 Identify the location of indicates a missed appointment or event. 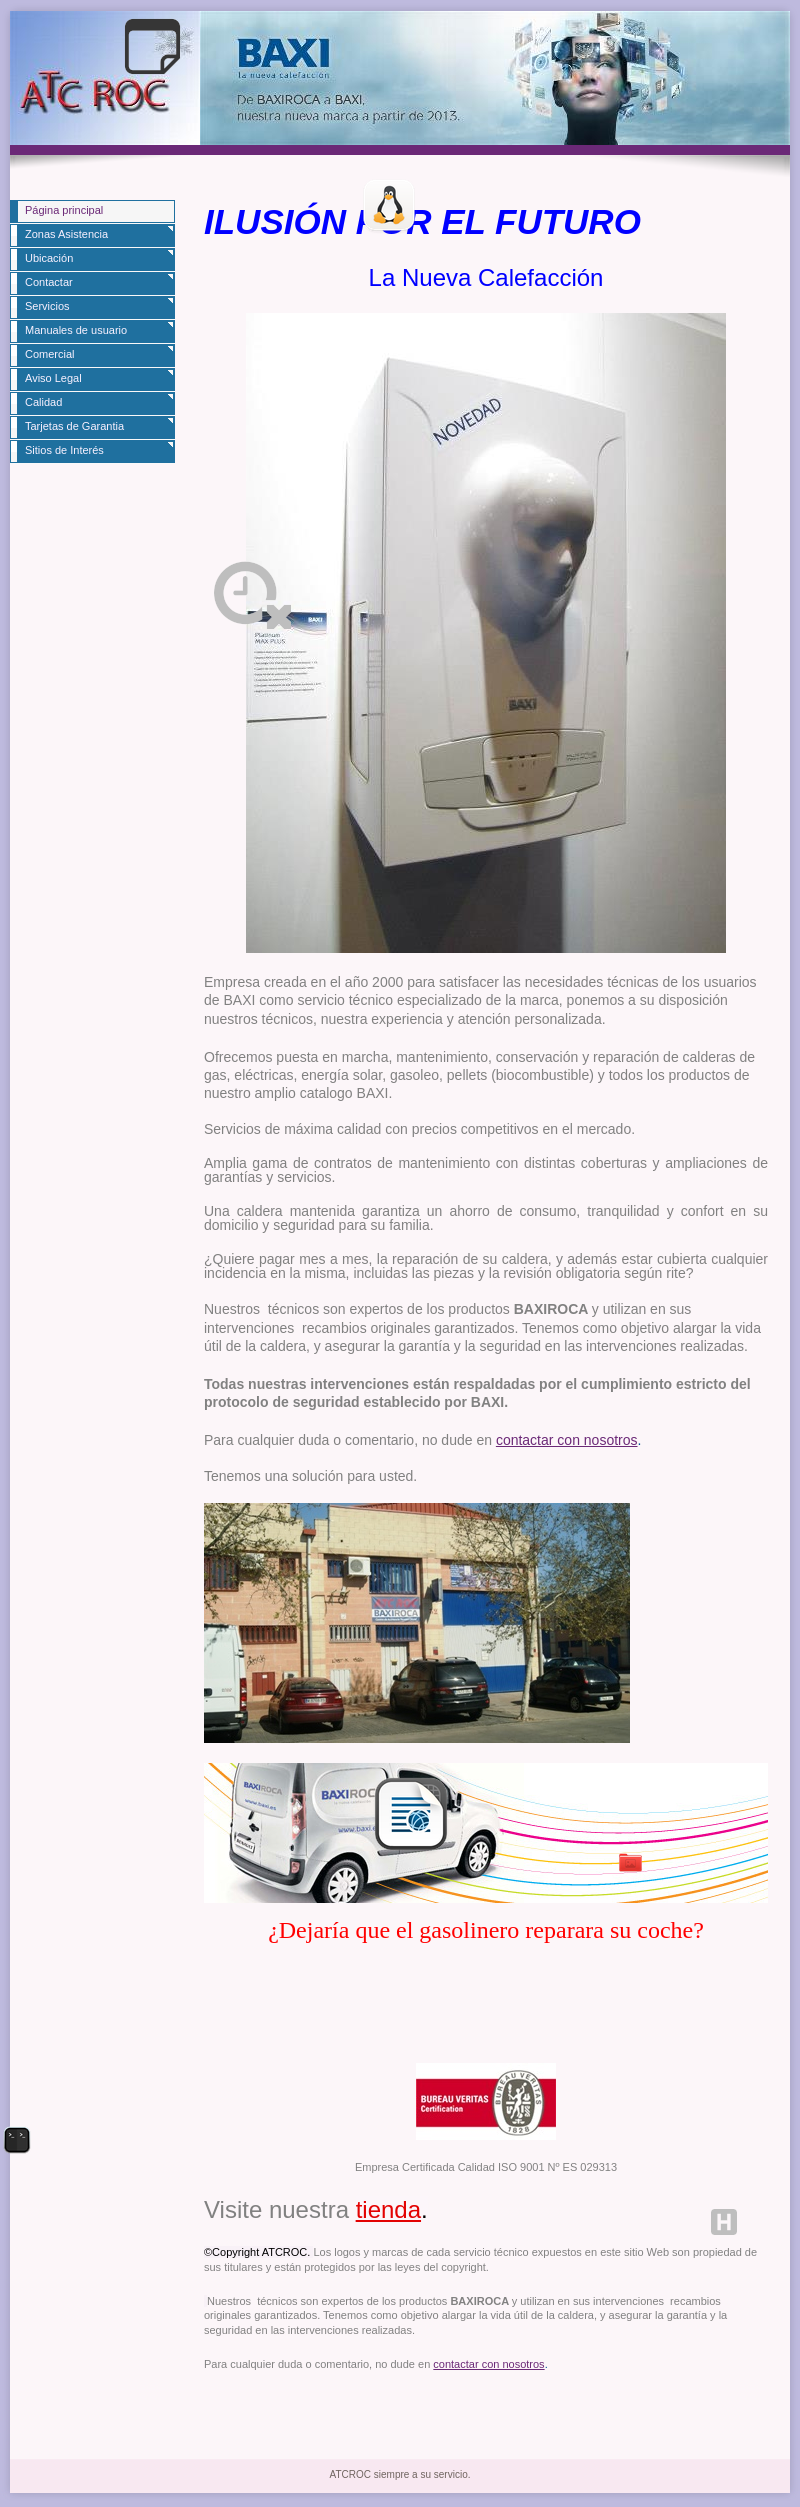
(252, 590).